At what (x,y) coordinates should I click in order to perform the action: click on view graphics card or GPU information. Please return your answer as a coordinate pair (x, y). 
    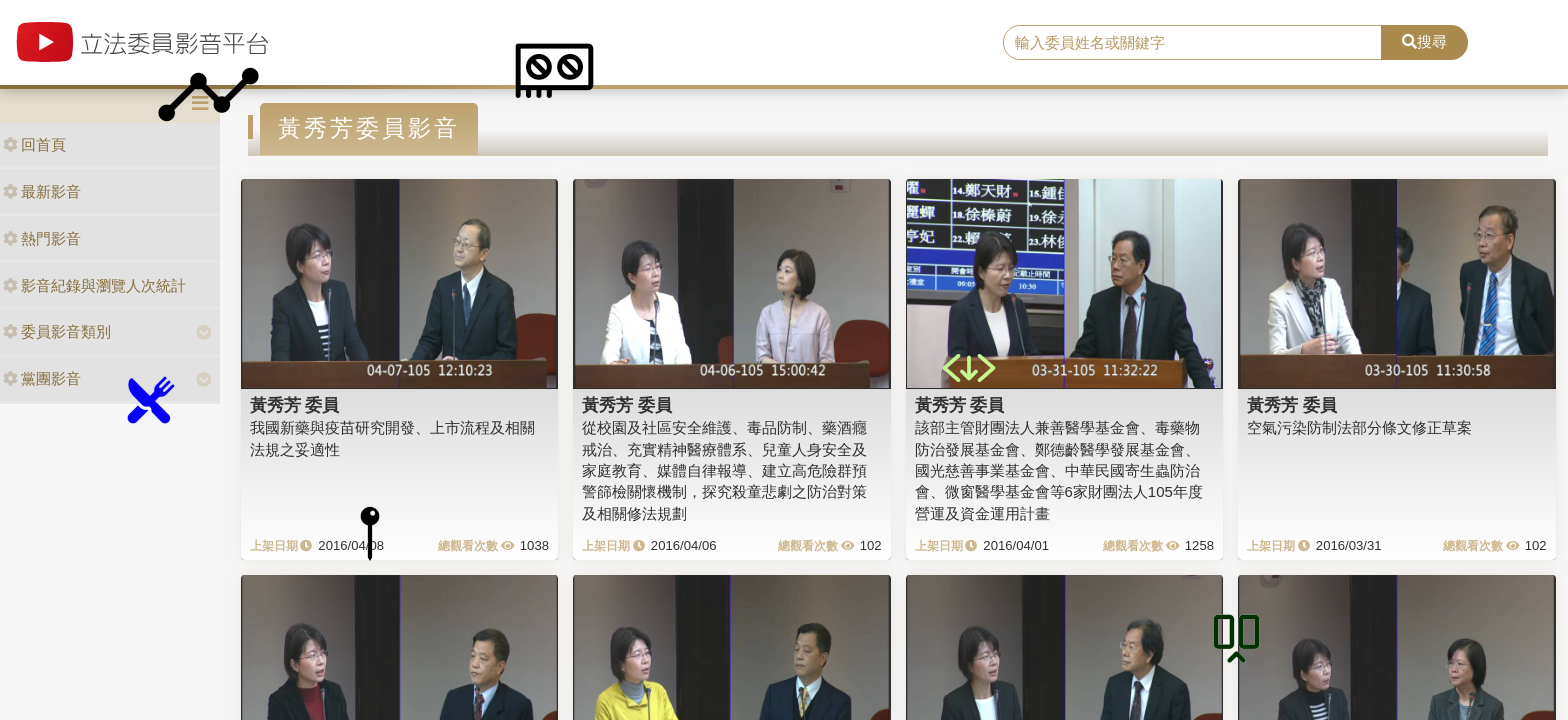
    Looking at the image, I should click on (554, 69).